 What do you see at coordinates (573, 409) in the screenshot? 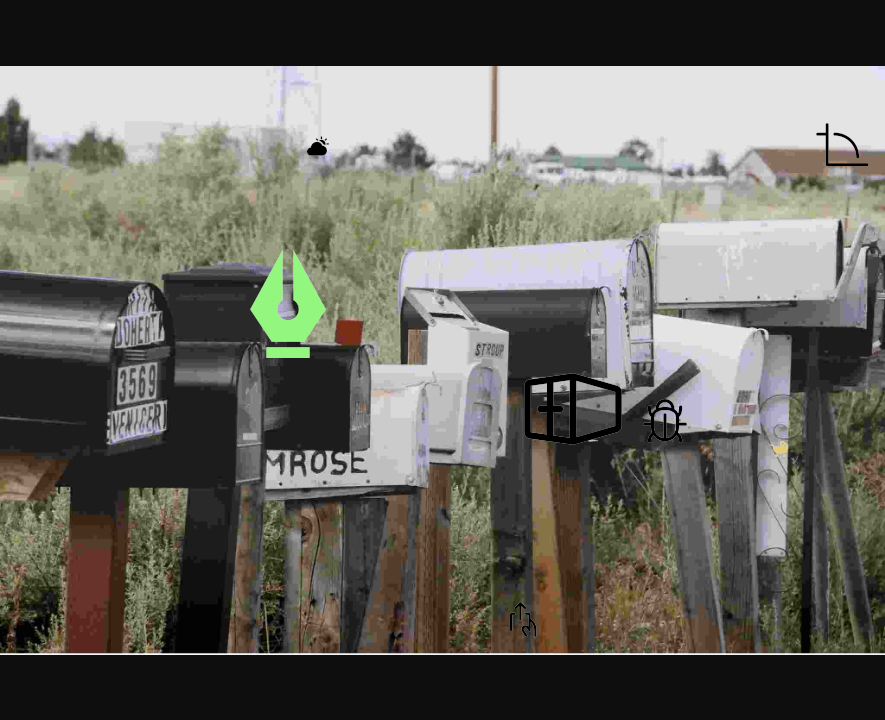
I see `view shipping or freight details` at bounding box center [573, 409].